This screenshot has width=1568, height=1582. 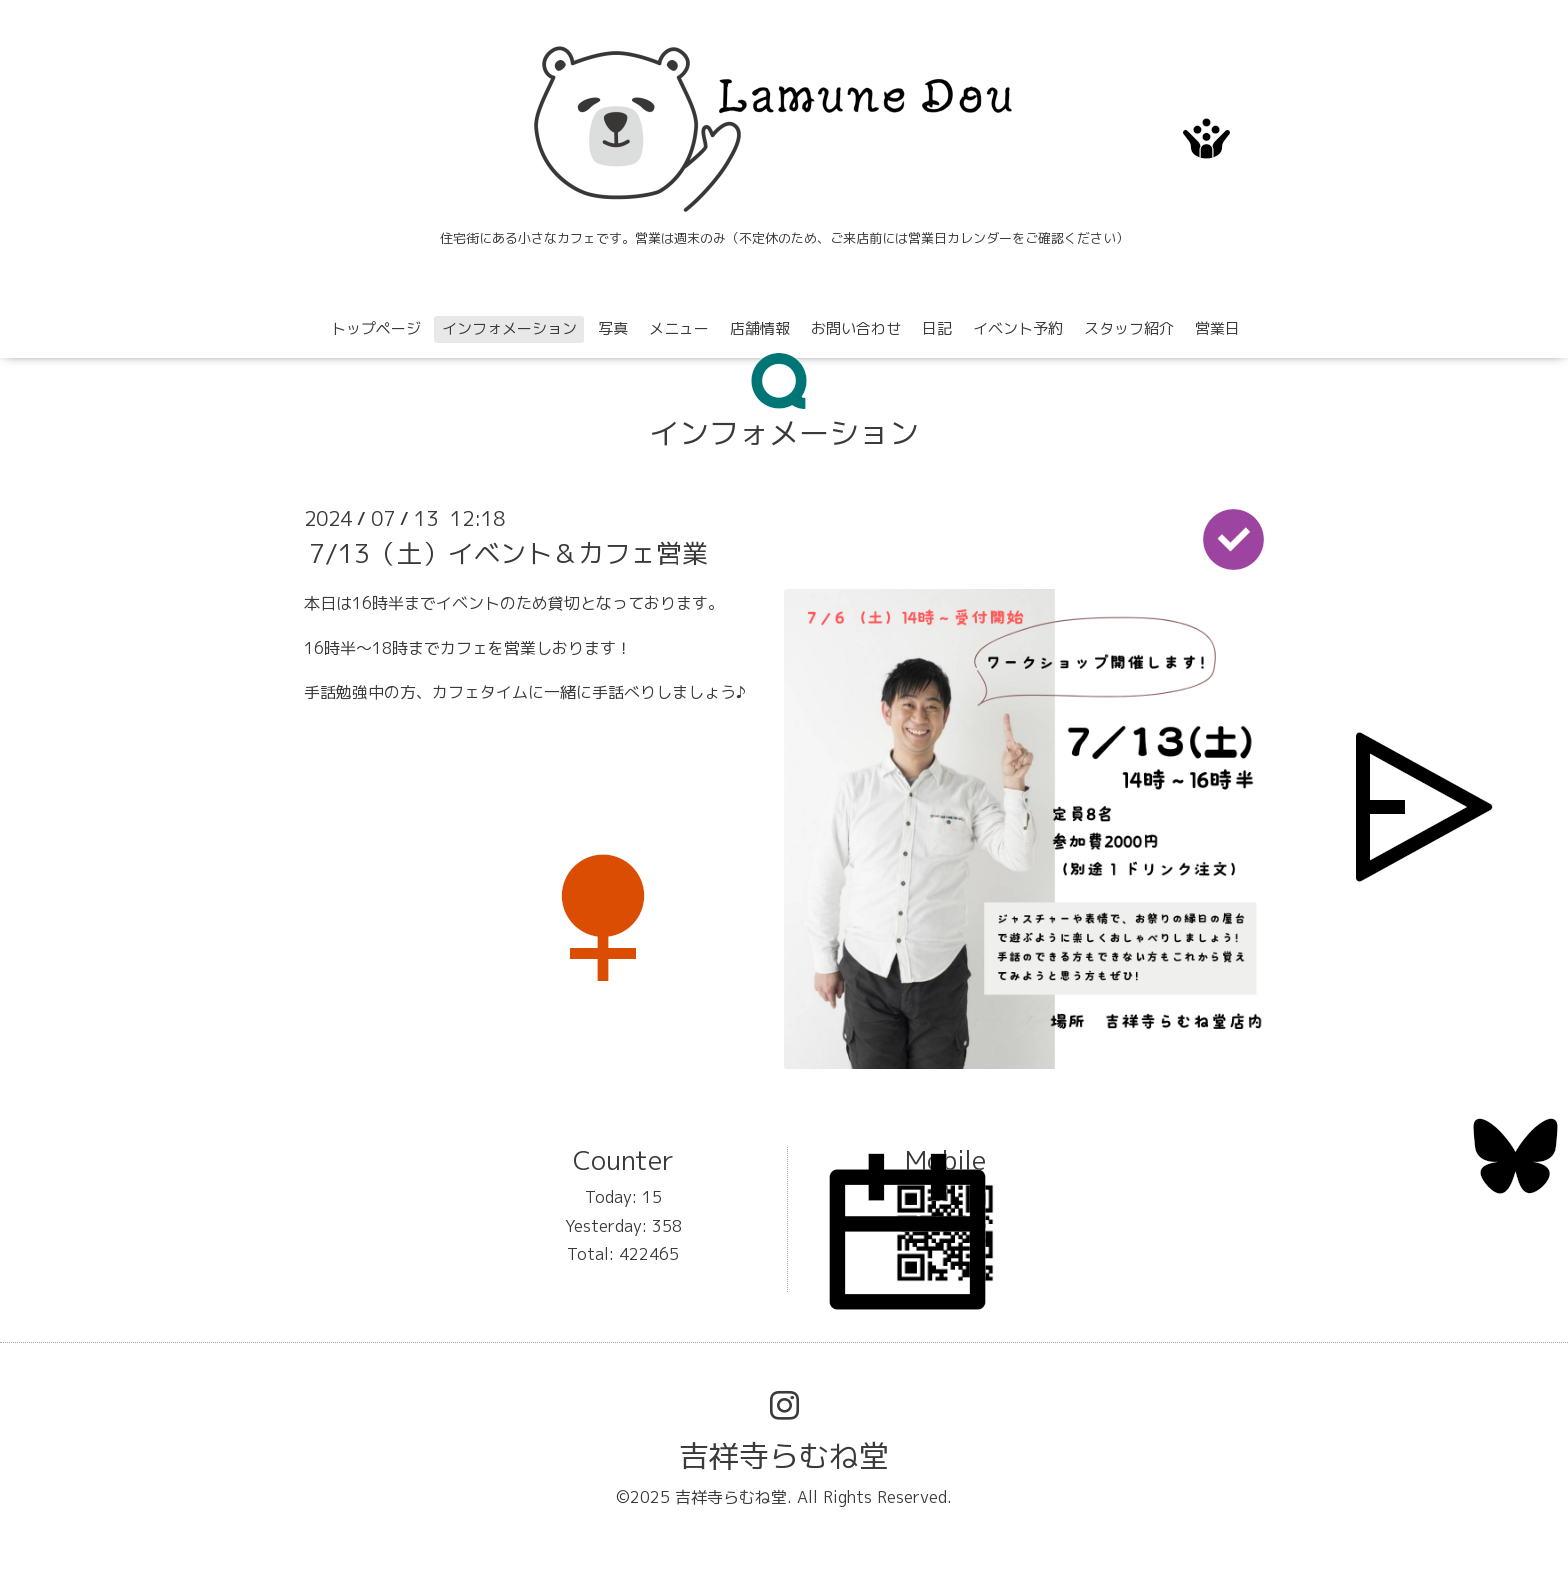 What do you see at coordinates (907, 1239) in the screenshot?
I see `view calendar or schedule` at bounding box center [907, 1239].